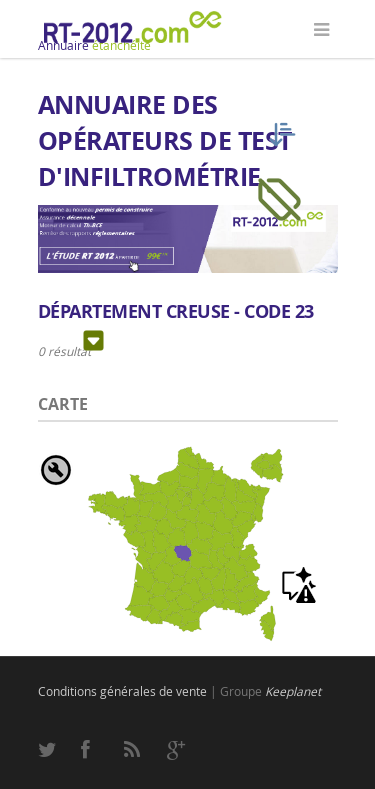 This screenshot has width=375, height=789. Describe the element at coordinates (93, 340) in the screenshot. I see `expand dropdown menu` at that location.